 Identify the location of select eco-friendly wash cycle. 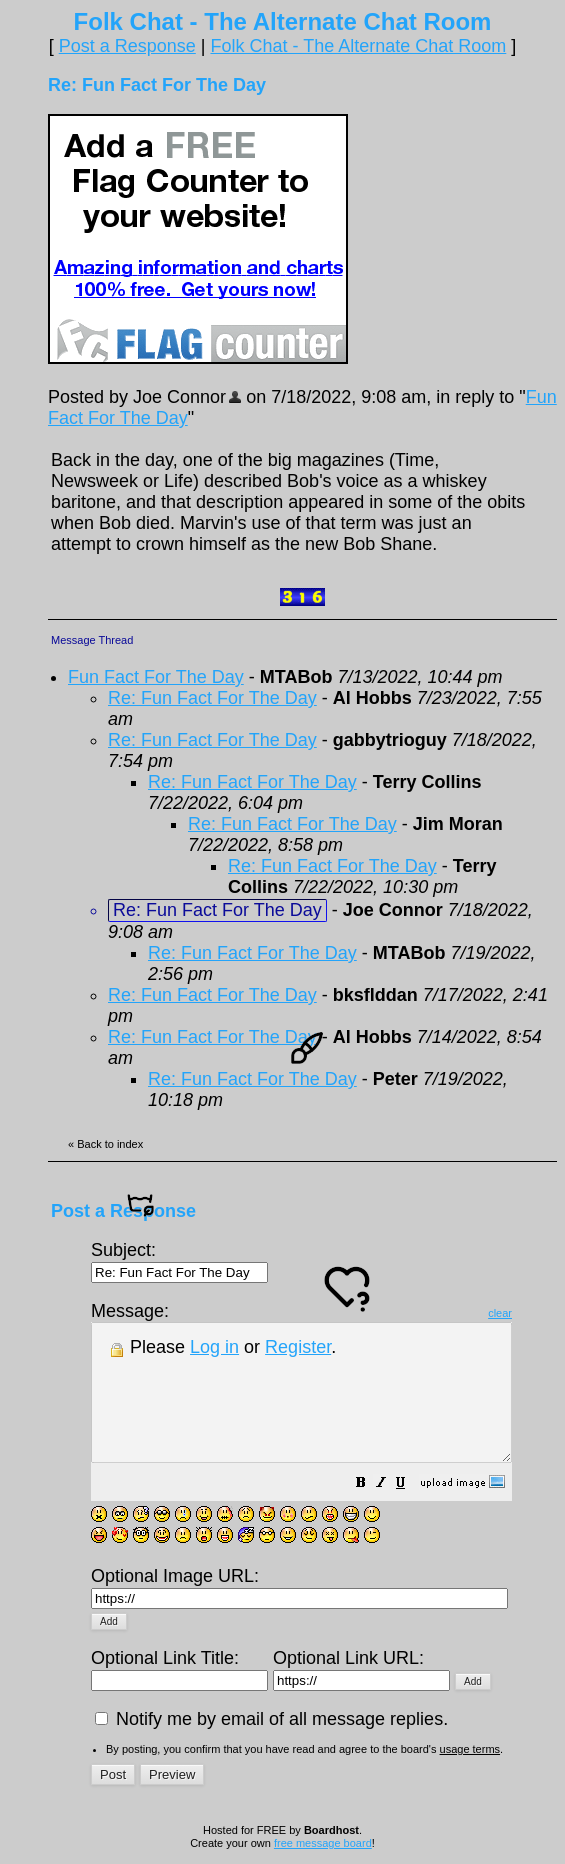
(140, 1203).